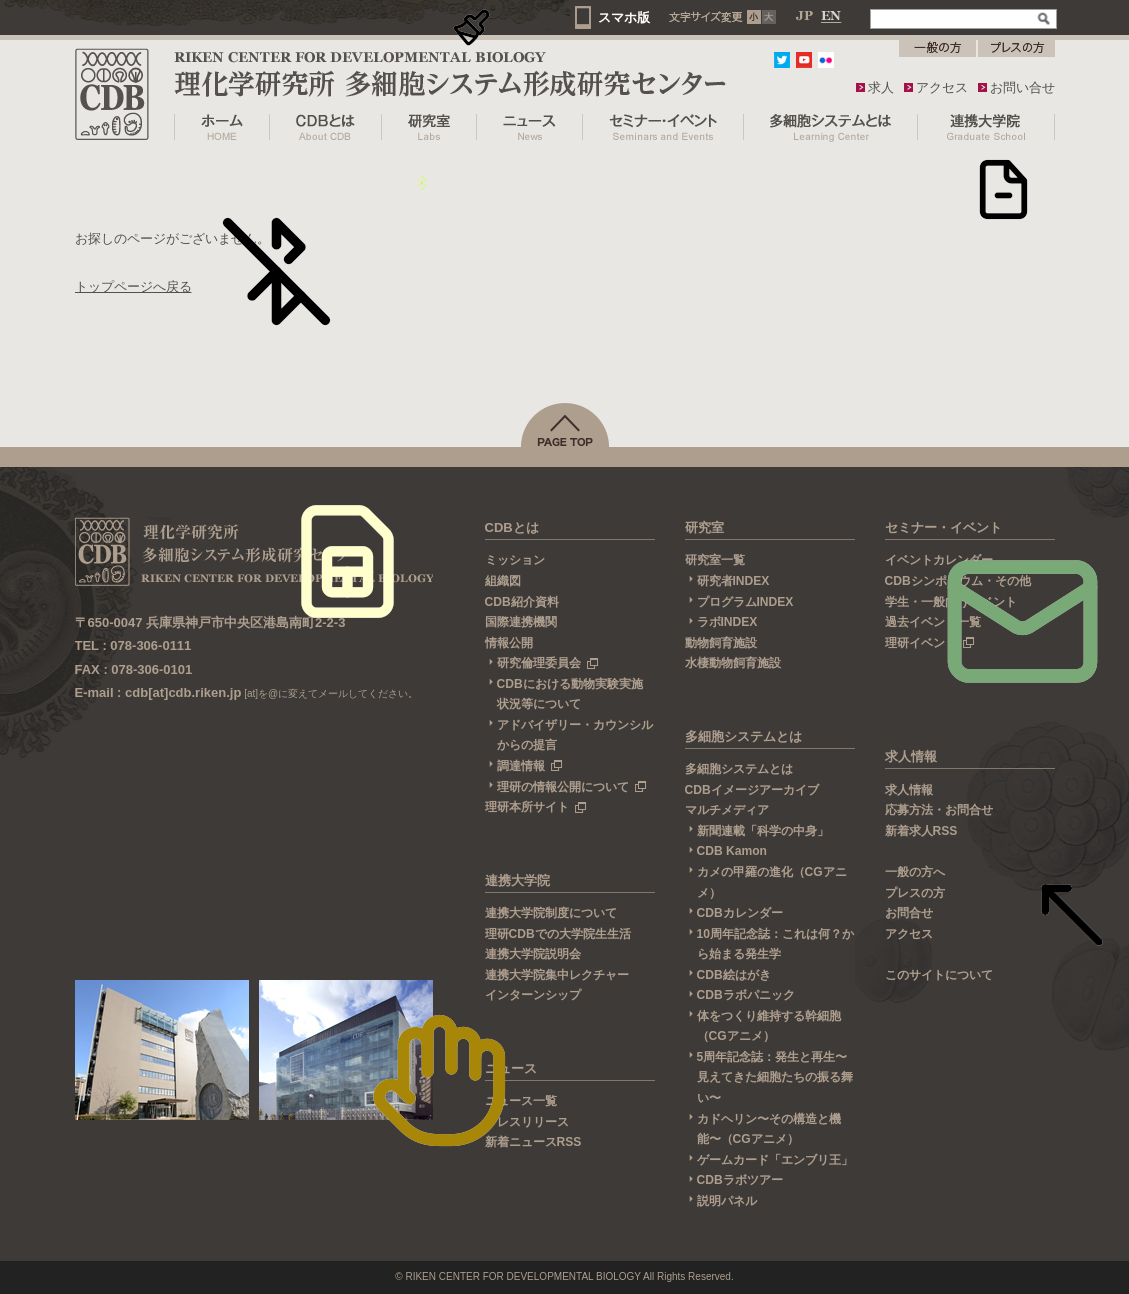 The image size is (1129, 1294). What do you see at coordinates (1072, 915) in the screenshot?
I see `move item to upper left corner` at bounding box center [1072, 915].